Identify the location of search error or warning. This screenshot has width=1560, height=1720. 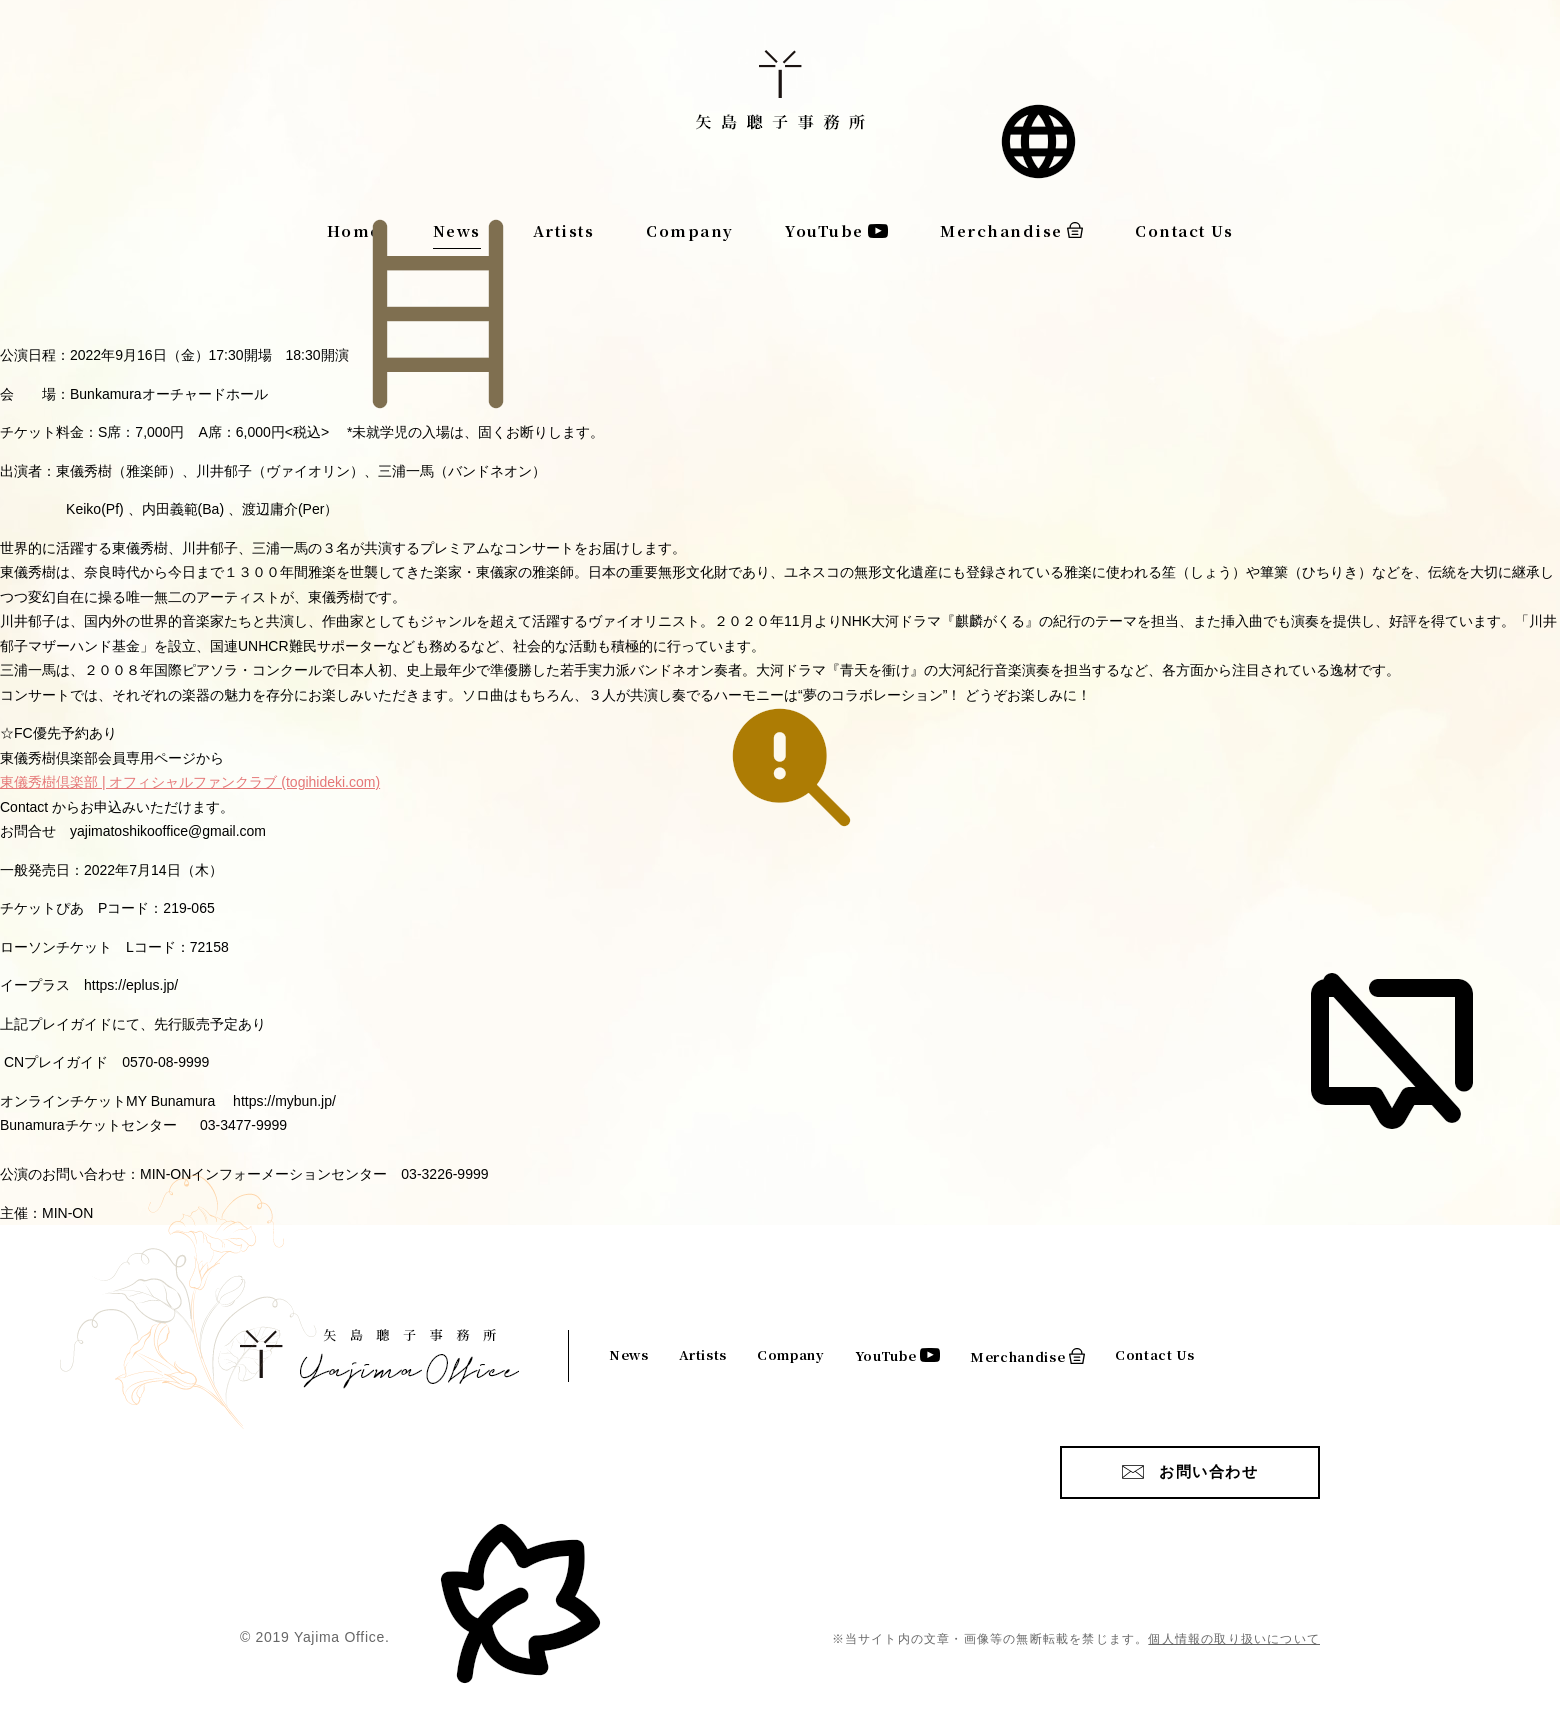
(791, 767).